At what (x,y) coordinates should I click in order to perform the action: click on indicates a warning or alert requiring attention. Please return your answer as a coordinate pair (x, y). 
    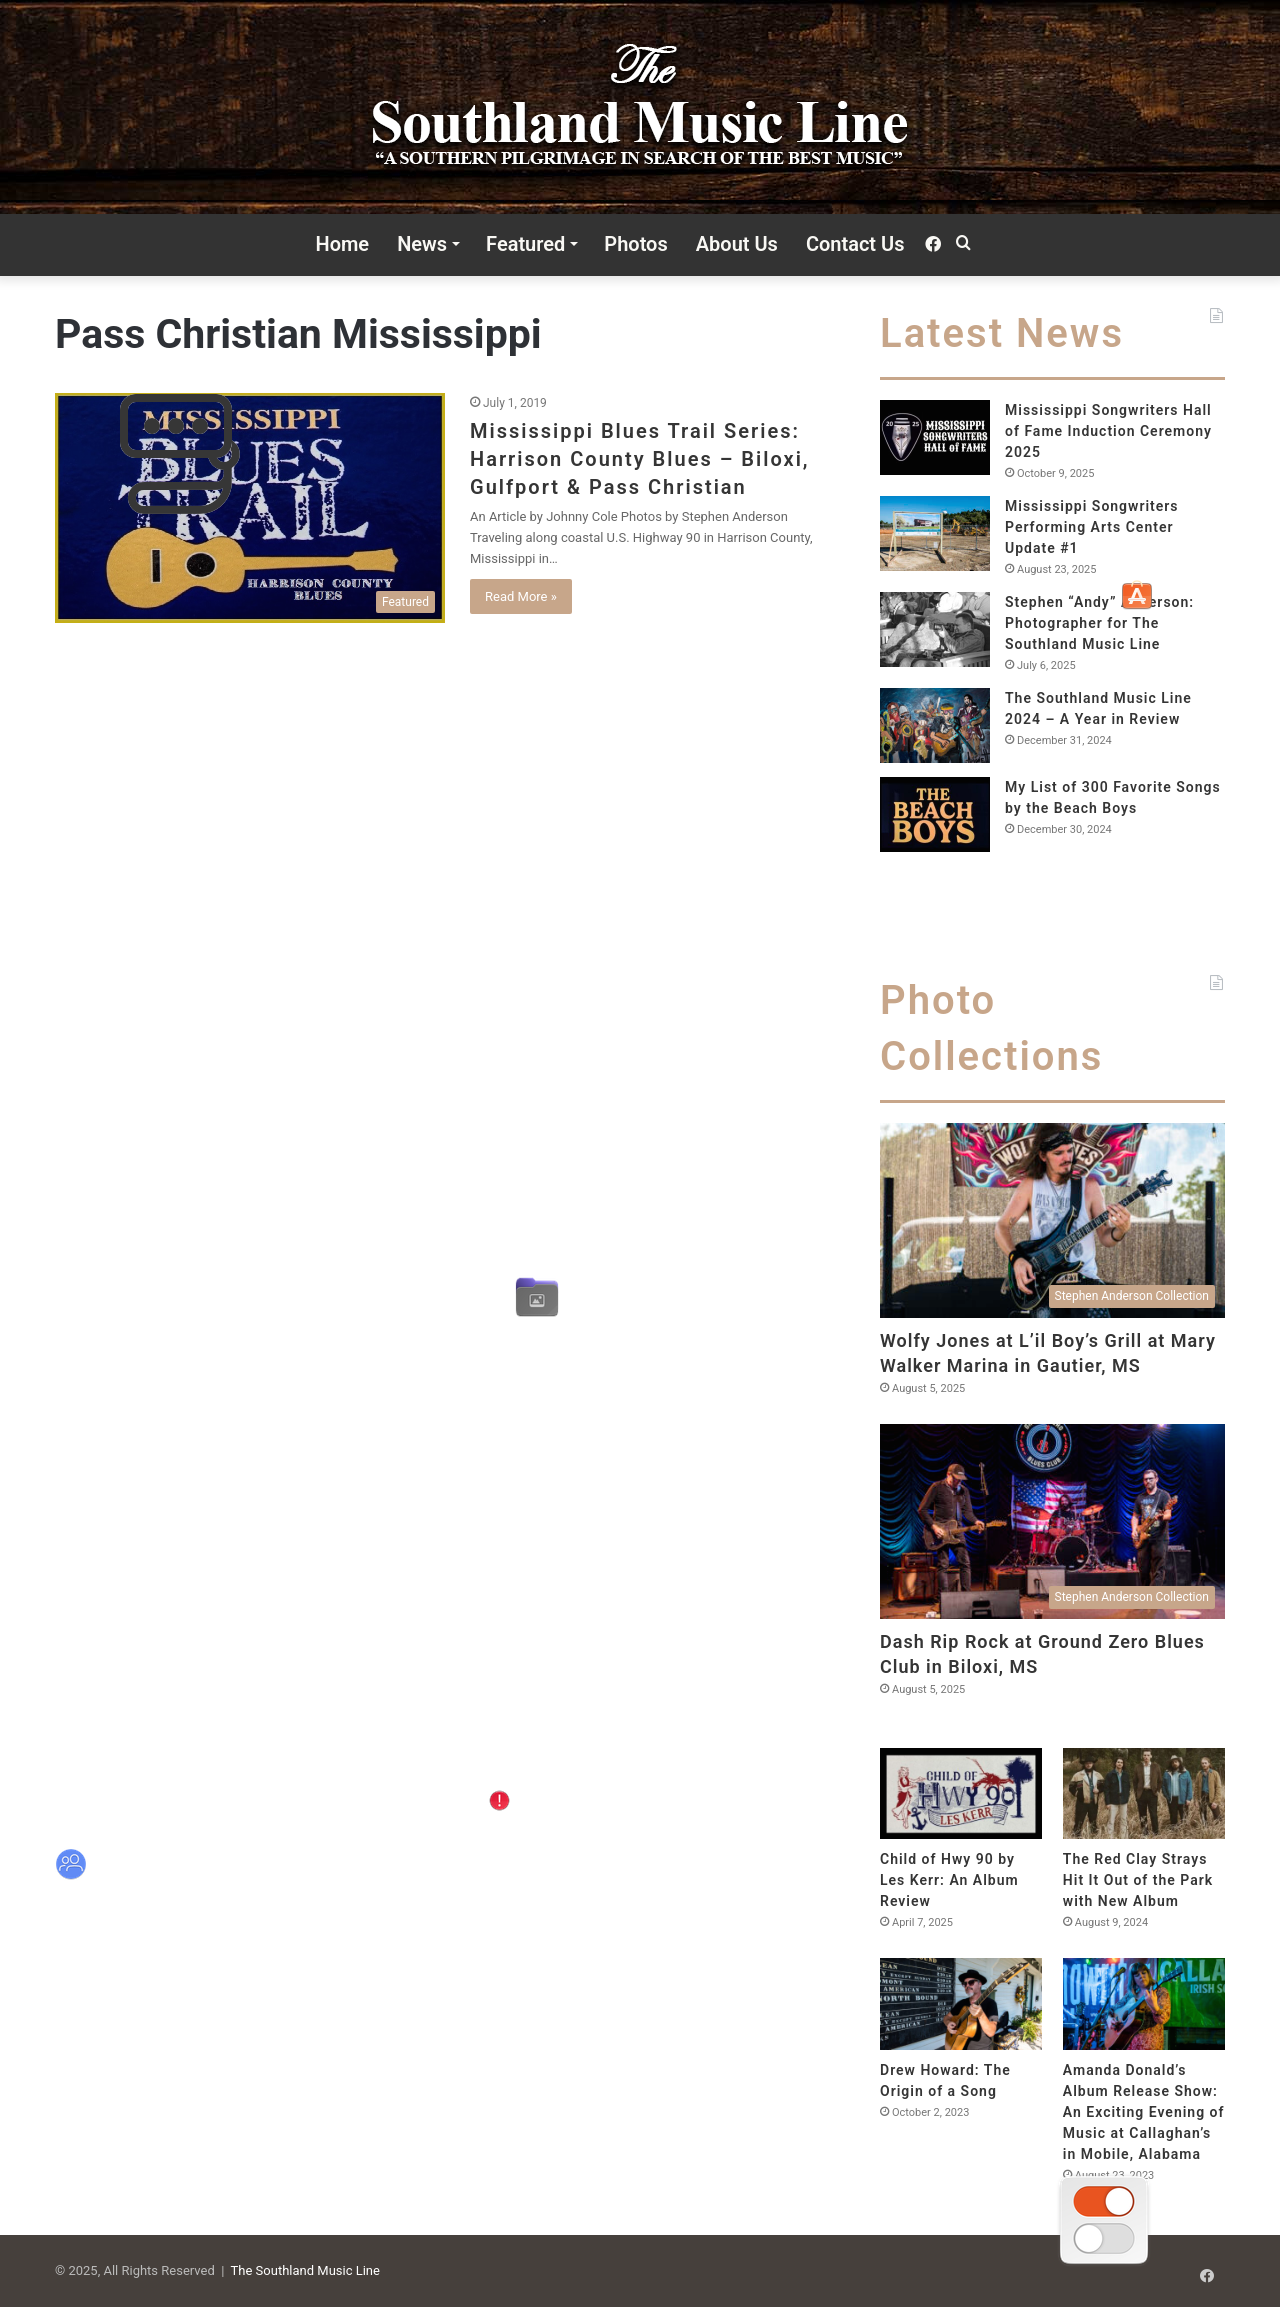
    Looking at the image, I should click on (499, 1800).